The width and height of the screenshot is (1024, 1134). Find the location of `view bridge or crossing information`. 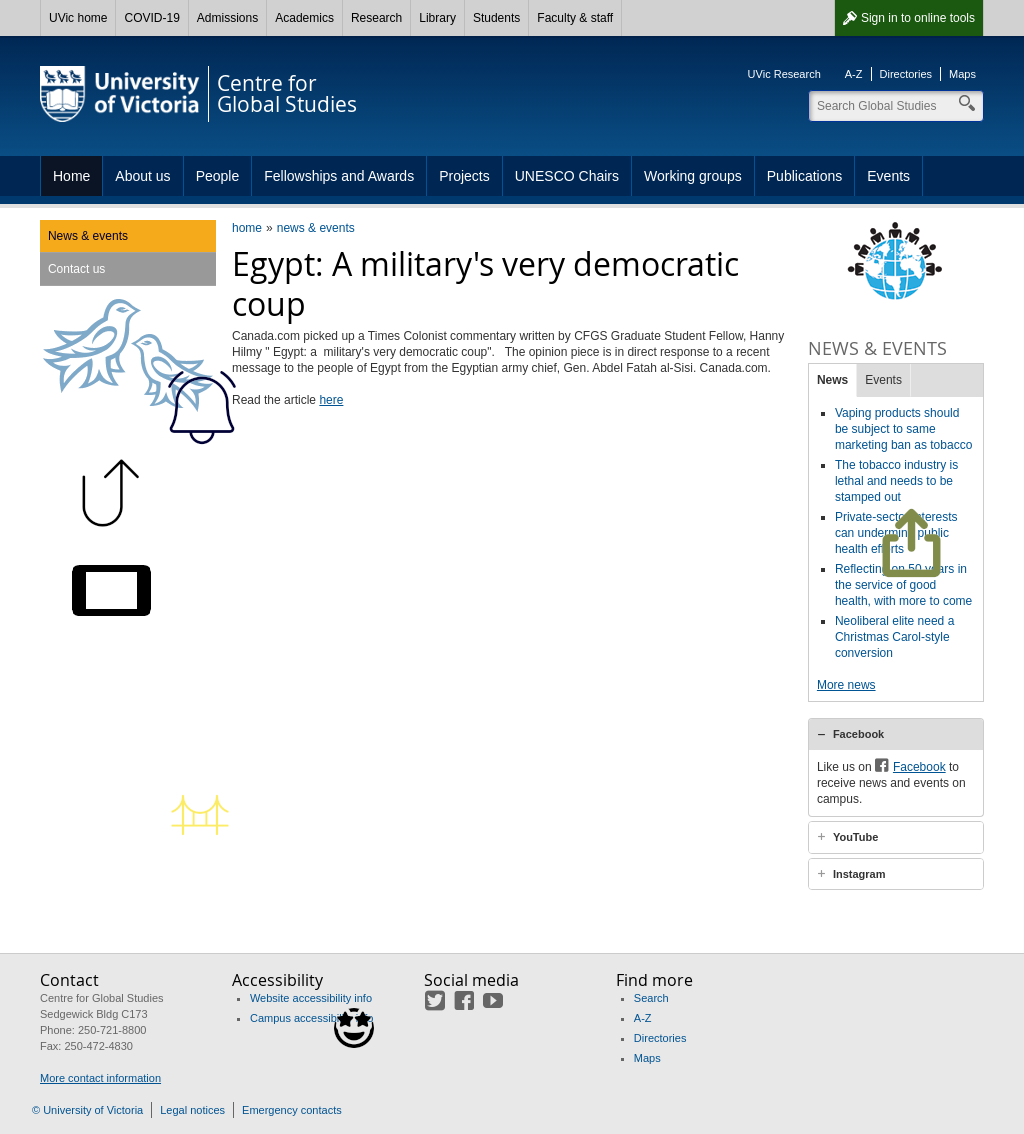

view bridge or crossing information is located at coordinates (200, 815).